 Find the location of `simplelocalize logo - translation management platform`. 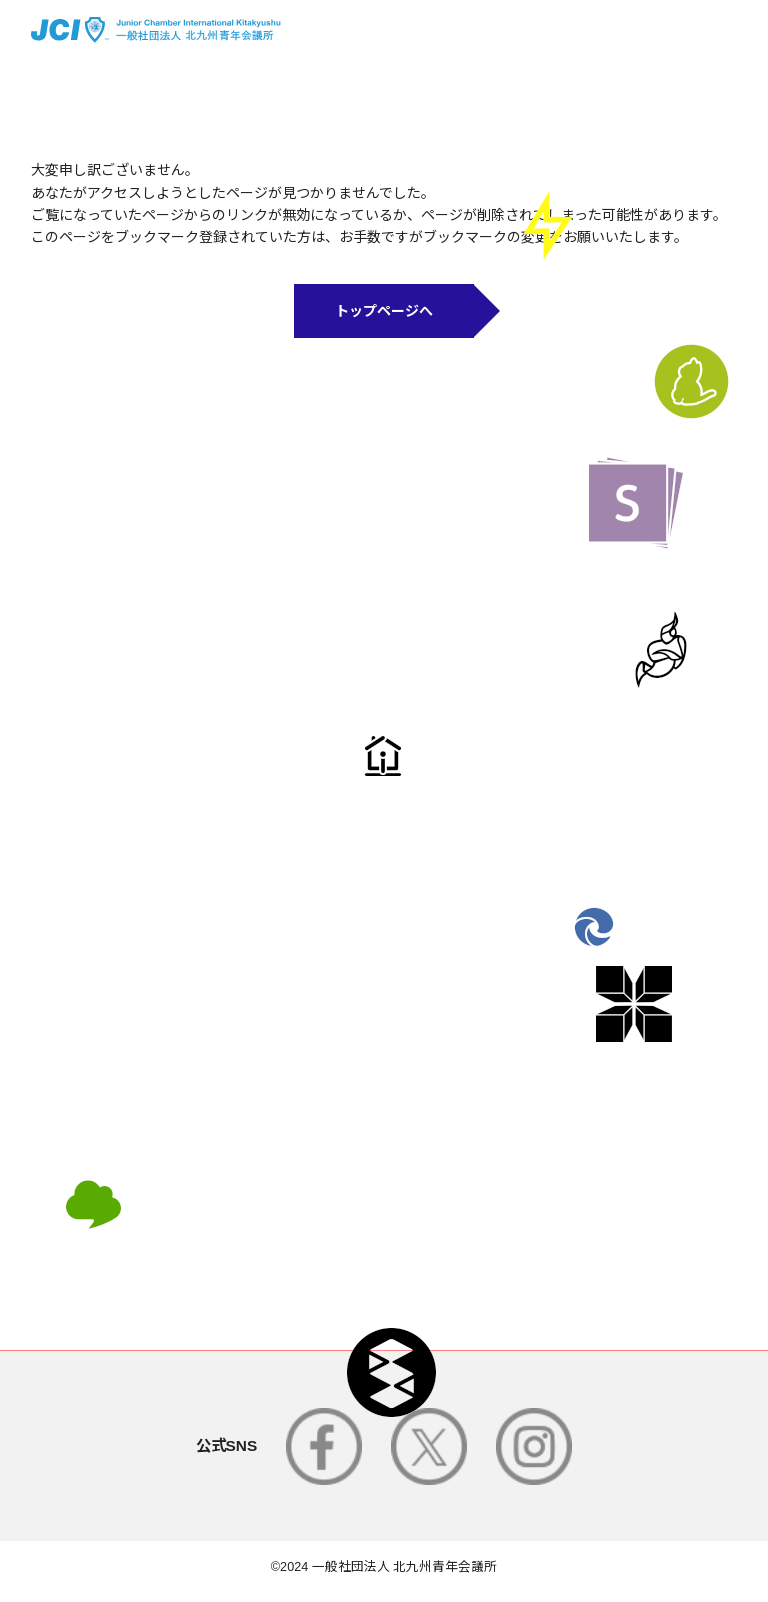

simplelocalize logo - translation management platform is located at coordinates (93, 1204).